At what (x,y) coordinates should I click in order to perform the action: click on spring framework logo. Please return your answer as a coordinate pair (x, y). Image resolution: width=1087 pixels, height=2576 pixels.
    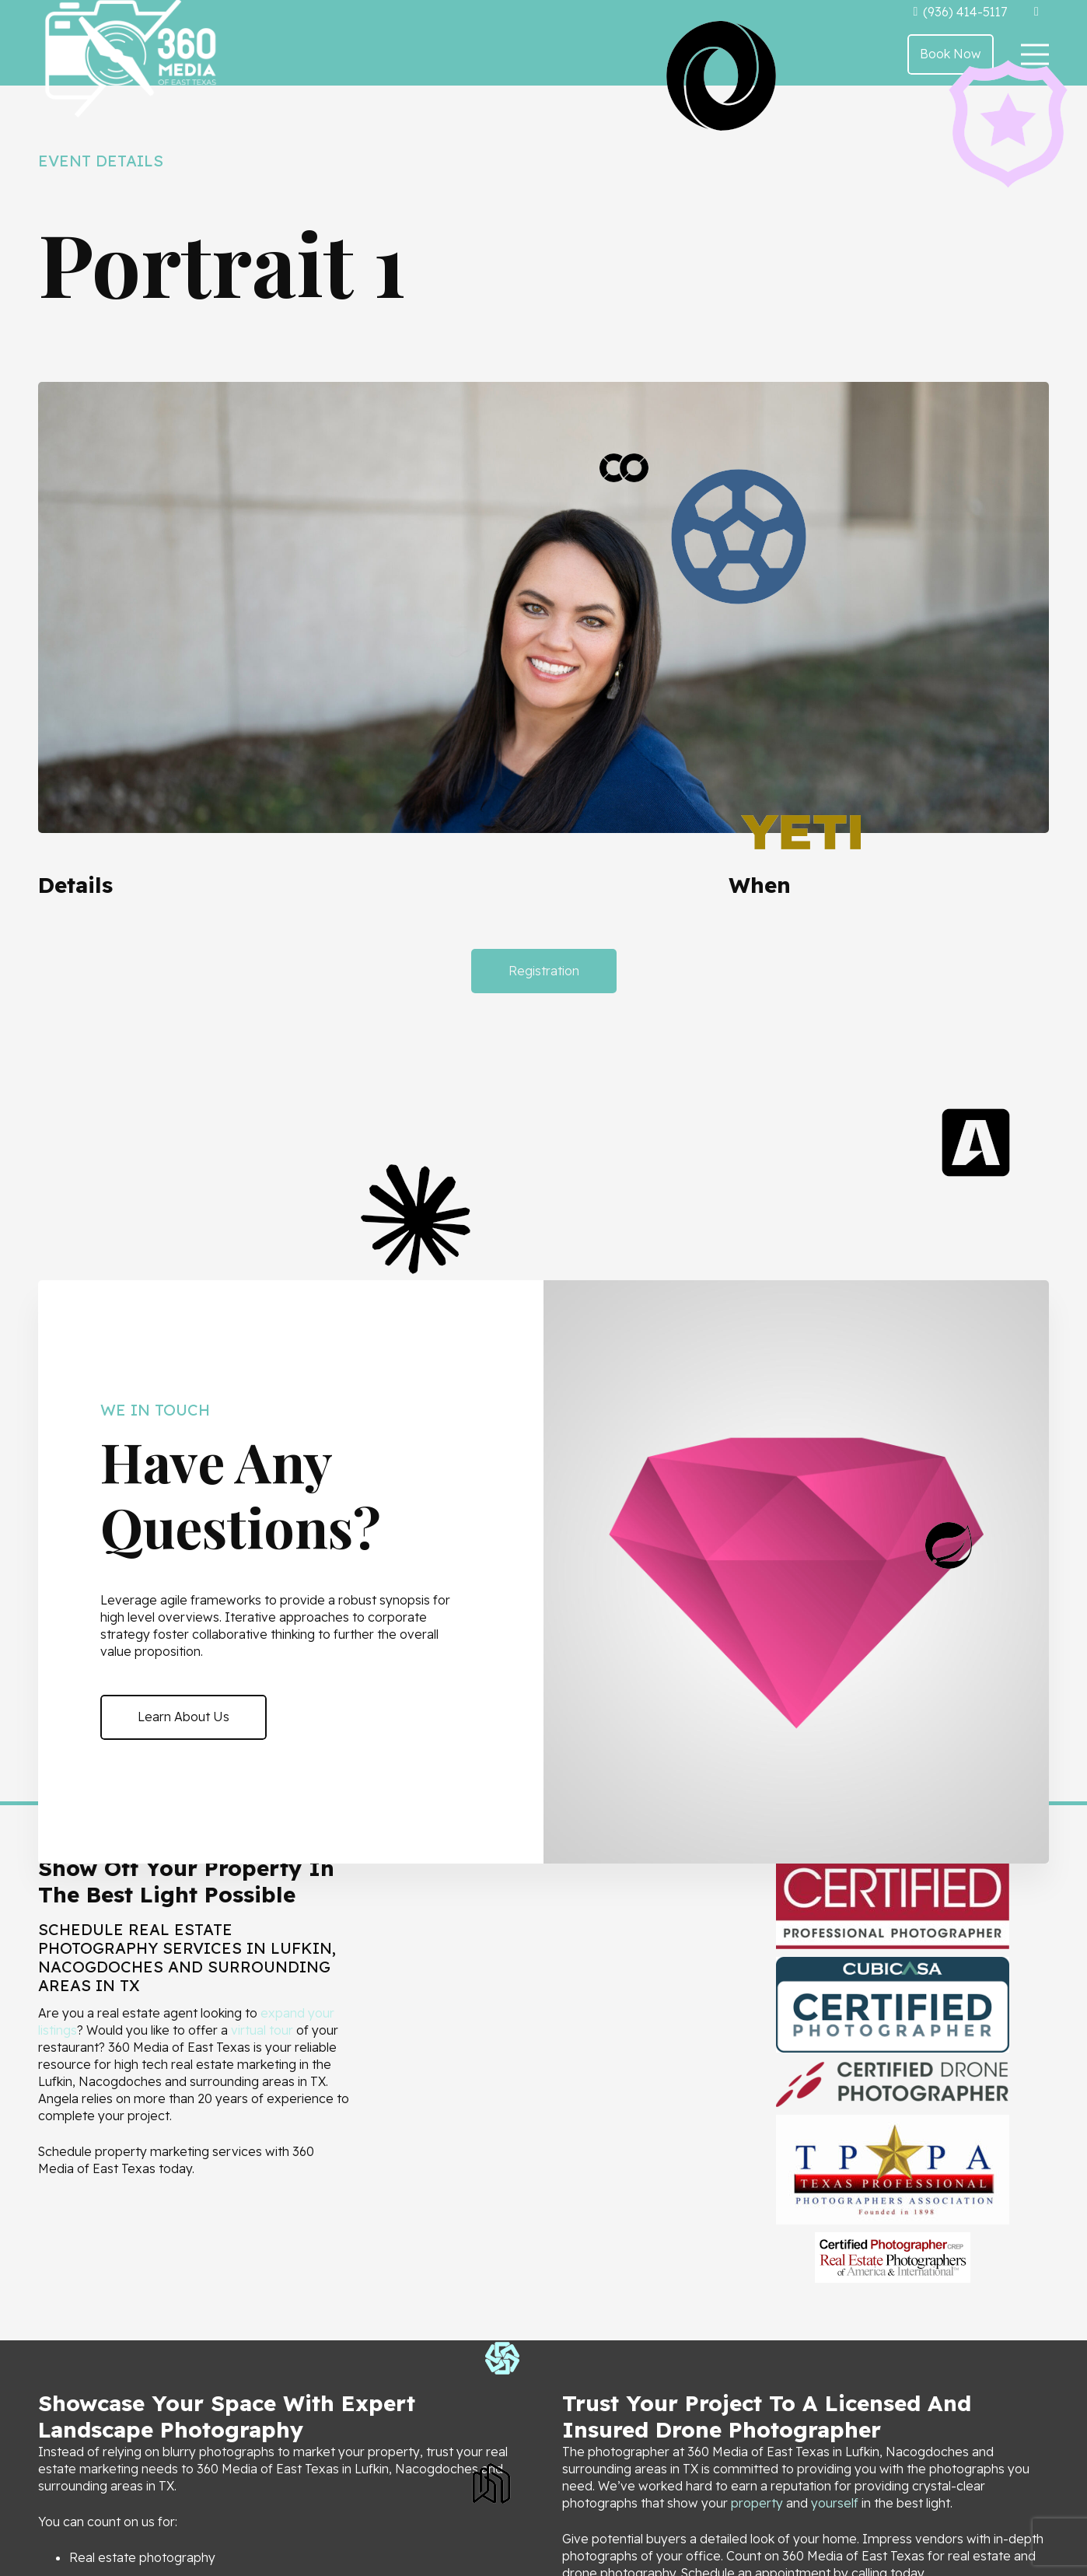
    Looking at the image, I should click on (949, 1545).